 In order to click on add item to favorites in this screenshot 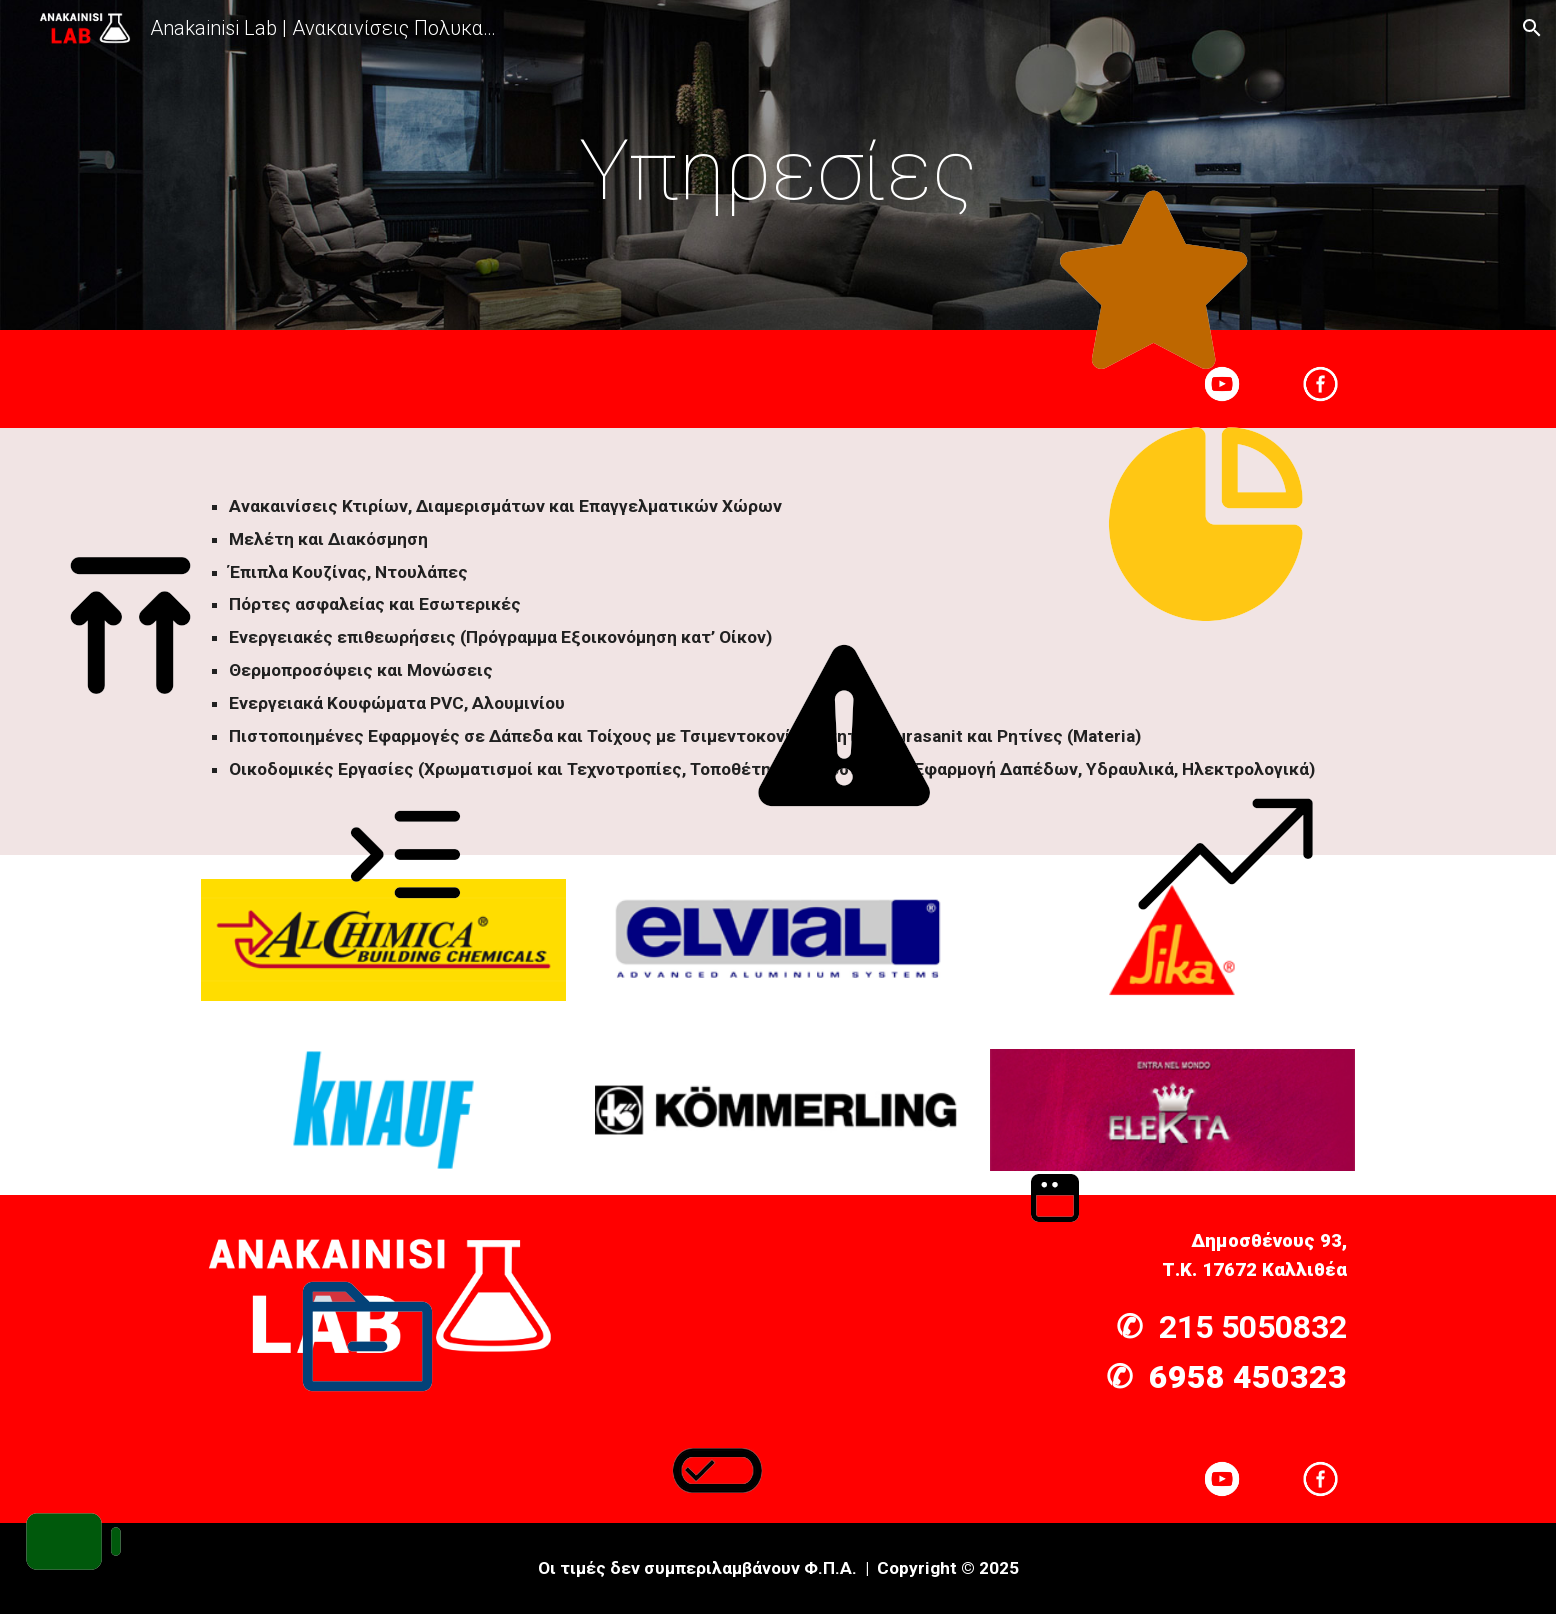, I will do `click(1153, 284)`.